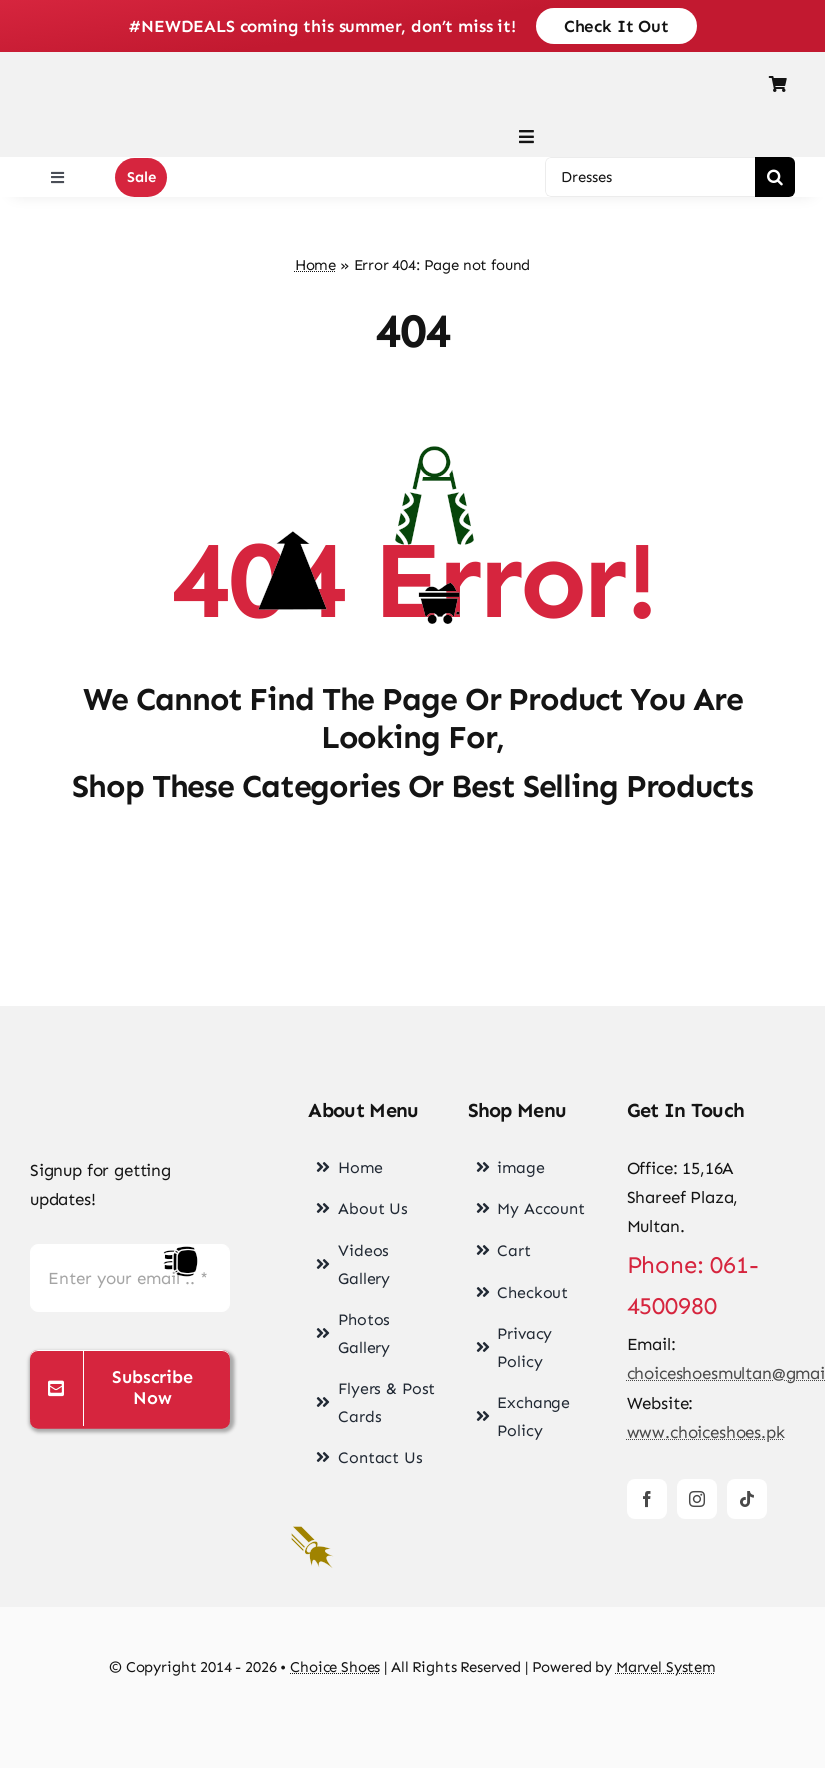 Image resolution: width=825 pixels, height=1768 pixels. Describe the element at coordinates (292, 570) in the screenshot. I see `increase thrust or acceleration` at that location.